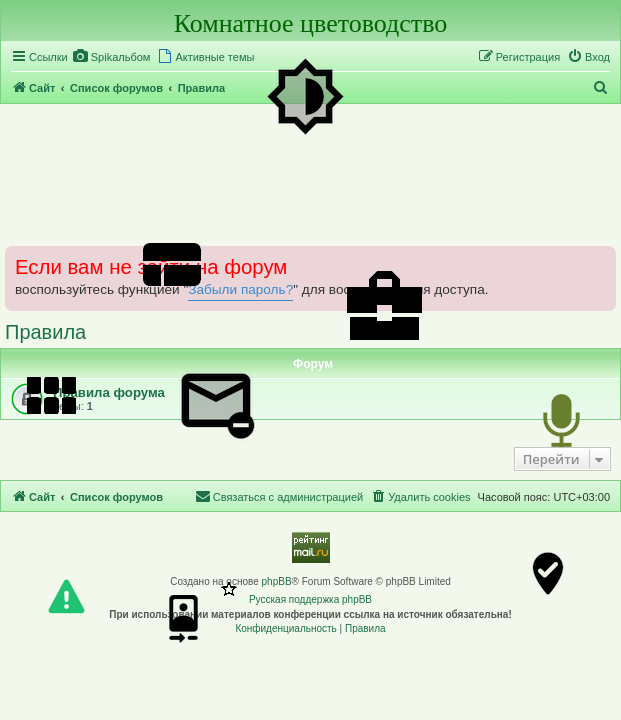  What do you see at coordinates (183, 619) in the screenshot?
I see `switch to front-facing camera` at bounding box center [183, 619].